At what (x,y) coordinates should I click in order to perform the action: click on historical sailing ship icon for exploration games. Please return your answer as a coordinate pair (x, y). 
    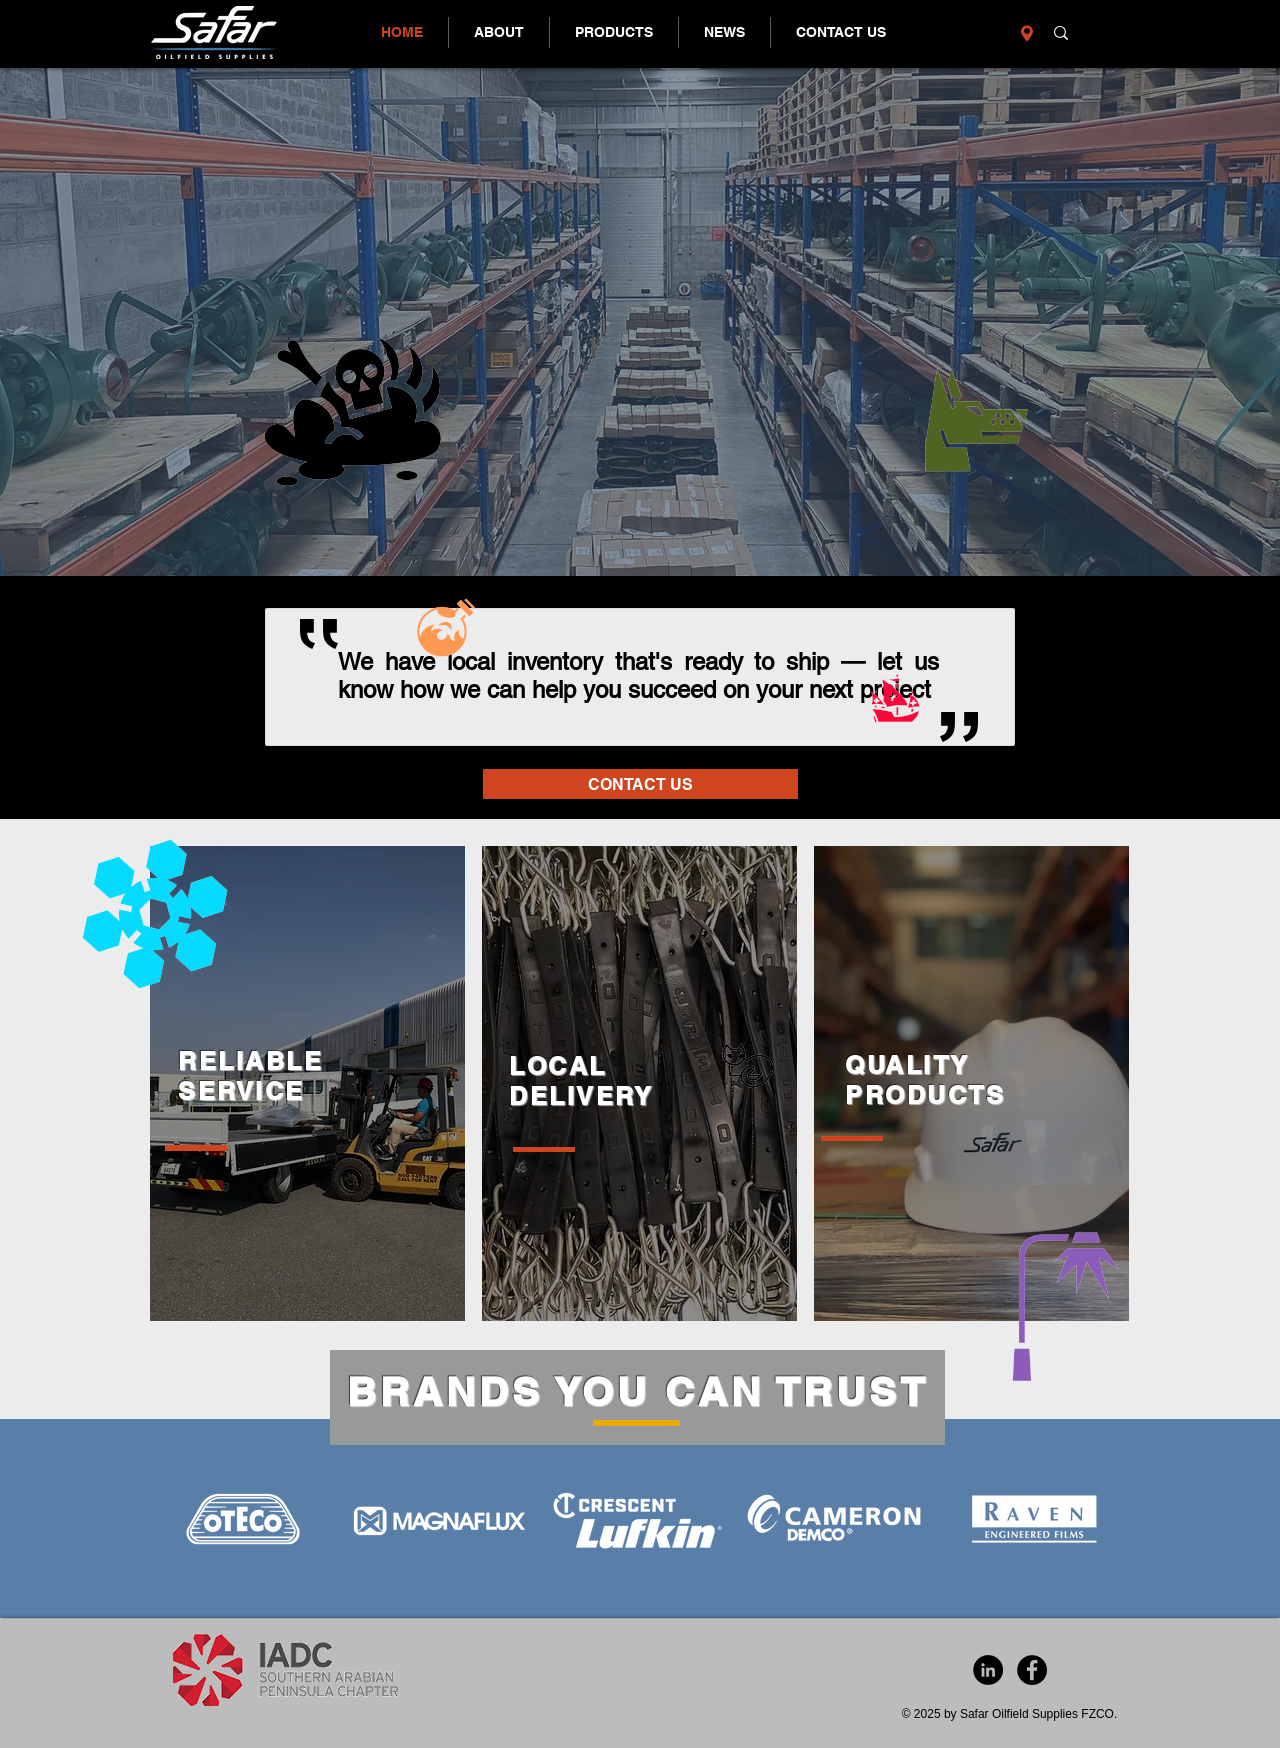
    Looking at the image, I should click on (895, 697).